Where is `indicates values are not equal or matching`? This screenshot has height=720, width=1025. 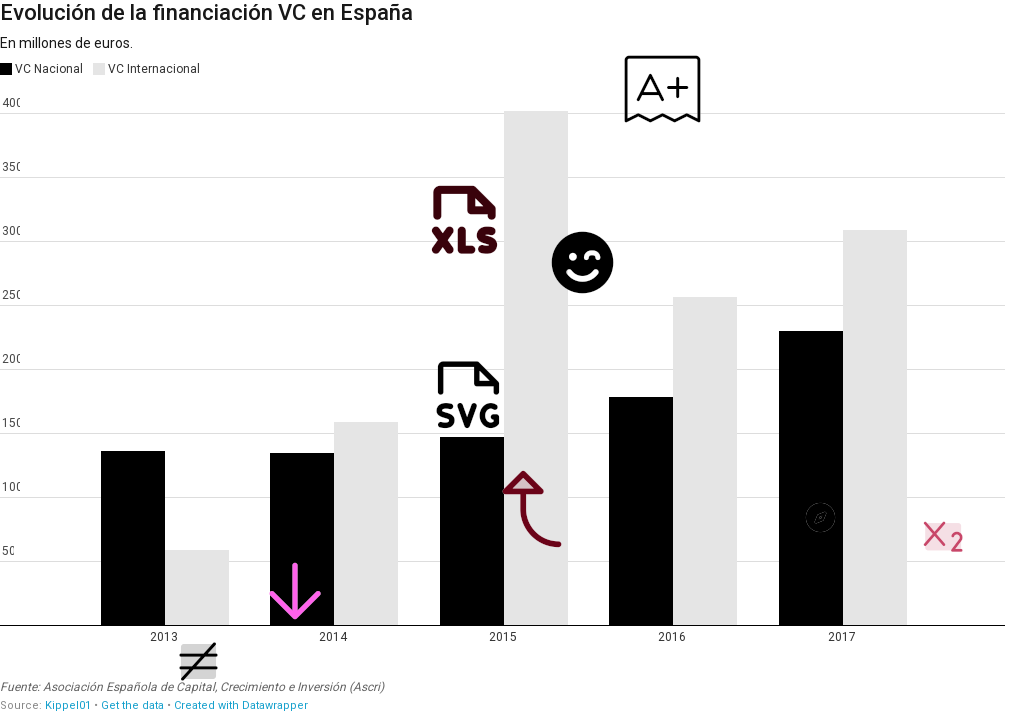
indicates values are not equal or matching is located at coordinates (198, 661).